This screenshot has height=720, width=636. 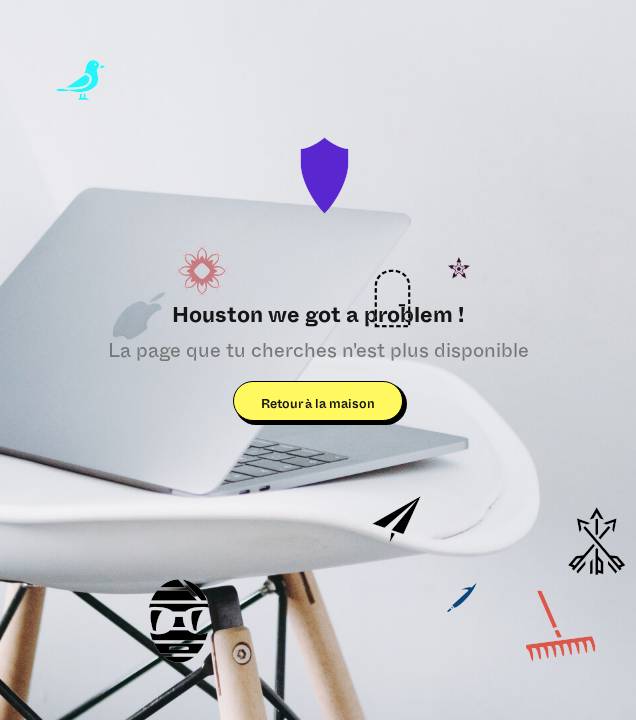 I want to click on decorative design element or divider, so click(x=202, y=271).